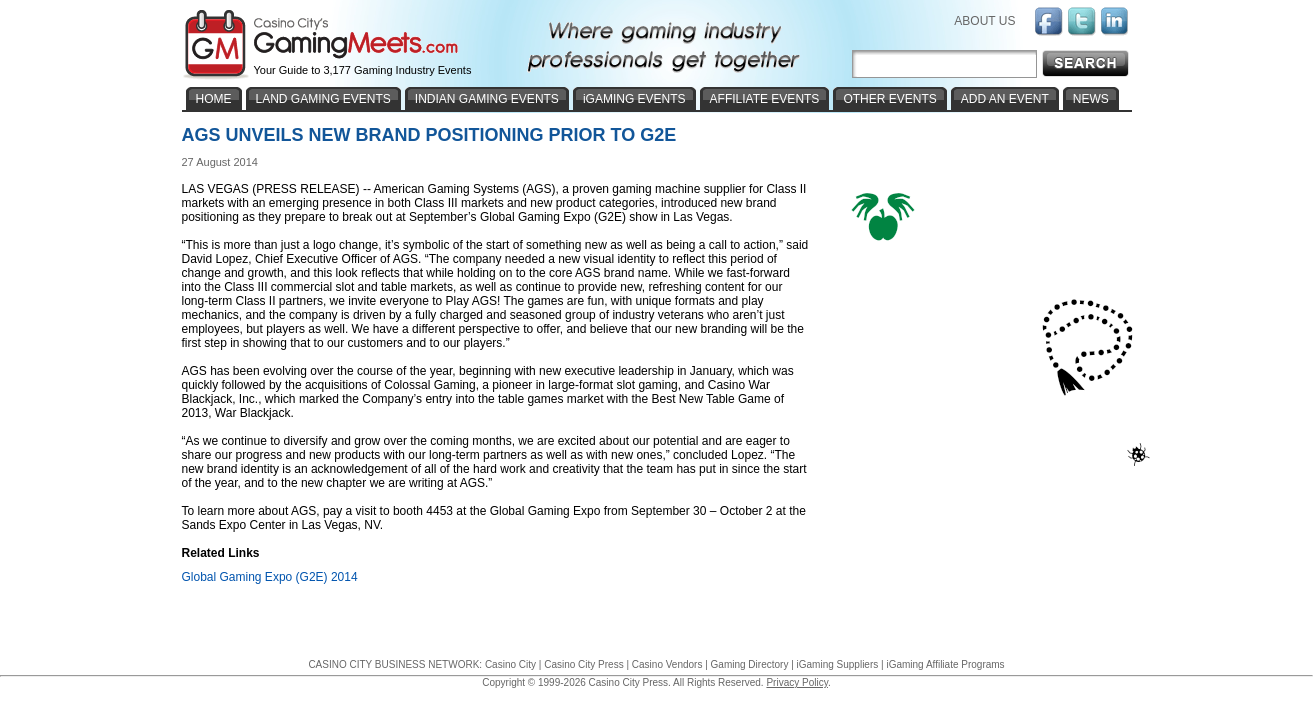  What do you see at coordinates (1087, 347) in the screenshot?
I see `access prayer or meditation features` at bounding box center [1087, 347].